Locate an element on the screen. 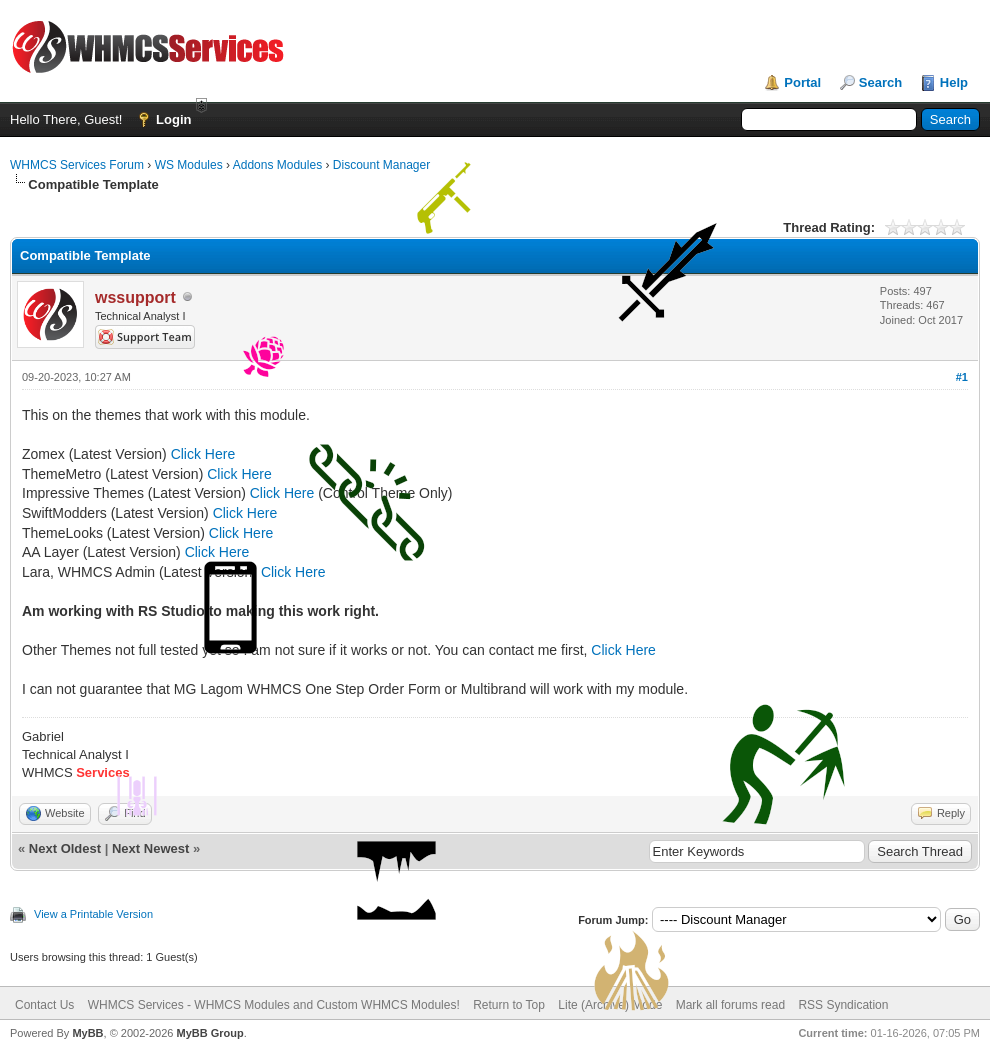 The image size is (990, 1055). disconnect or unlink accounts is located at coordinates (366, 502).